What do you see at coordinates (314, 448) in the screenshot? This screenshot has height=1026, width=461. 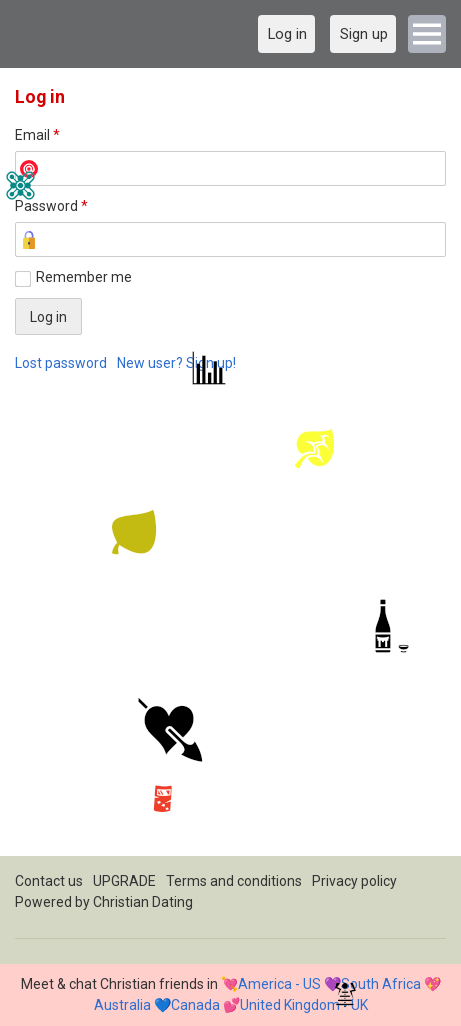 I see `nature or plant category in a game inventory` at bounding box center [314, 448].